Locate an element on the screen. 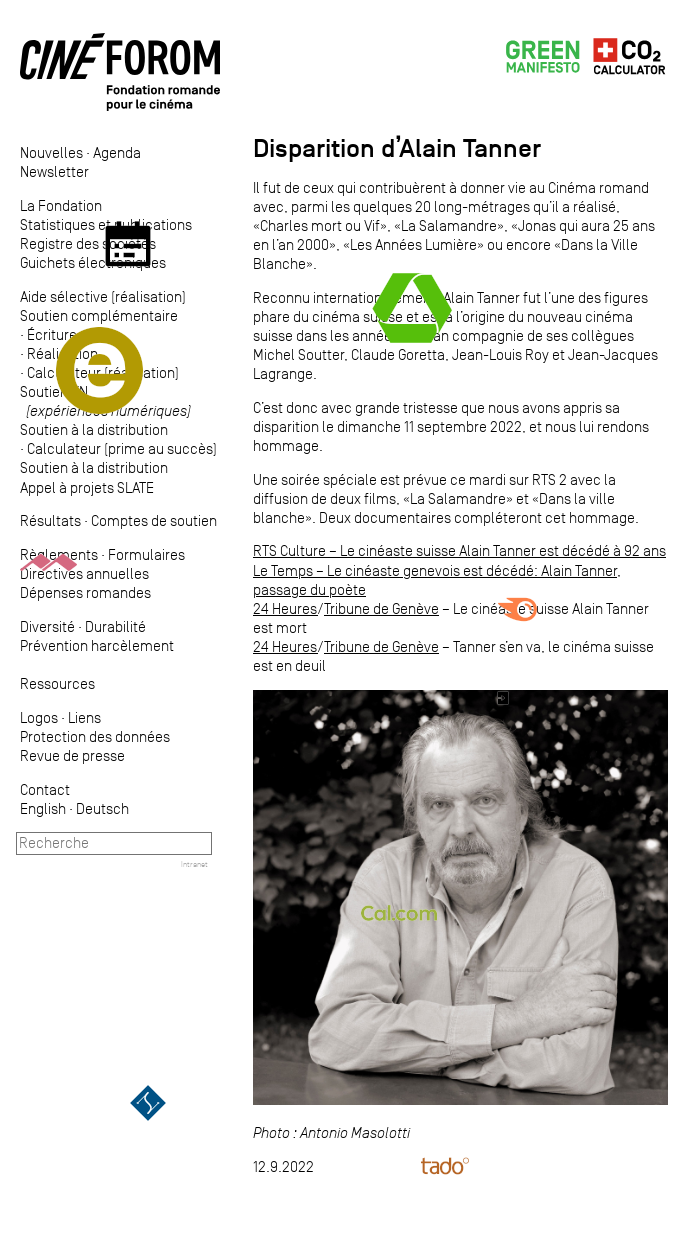  Embarcadero Technologies company logo is located at coordinates (99, 370).